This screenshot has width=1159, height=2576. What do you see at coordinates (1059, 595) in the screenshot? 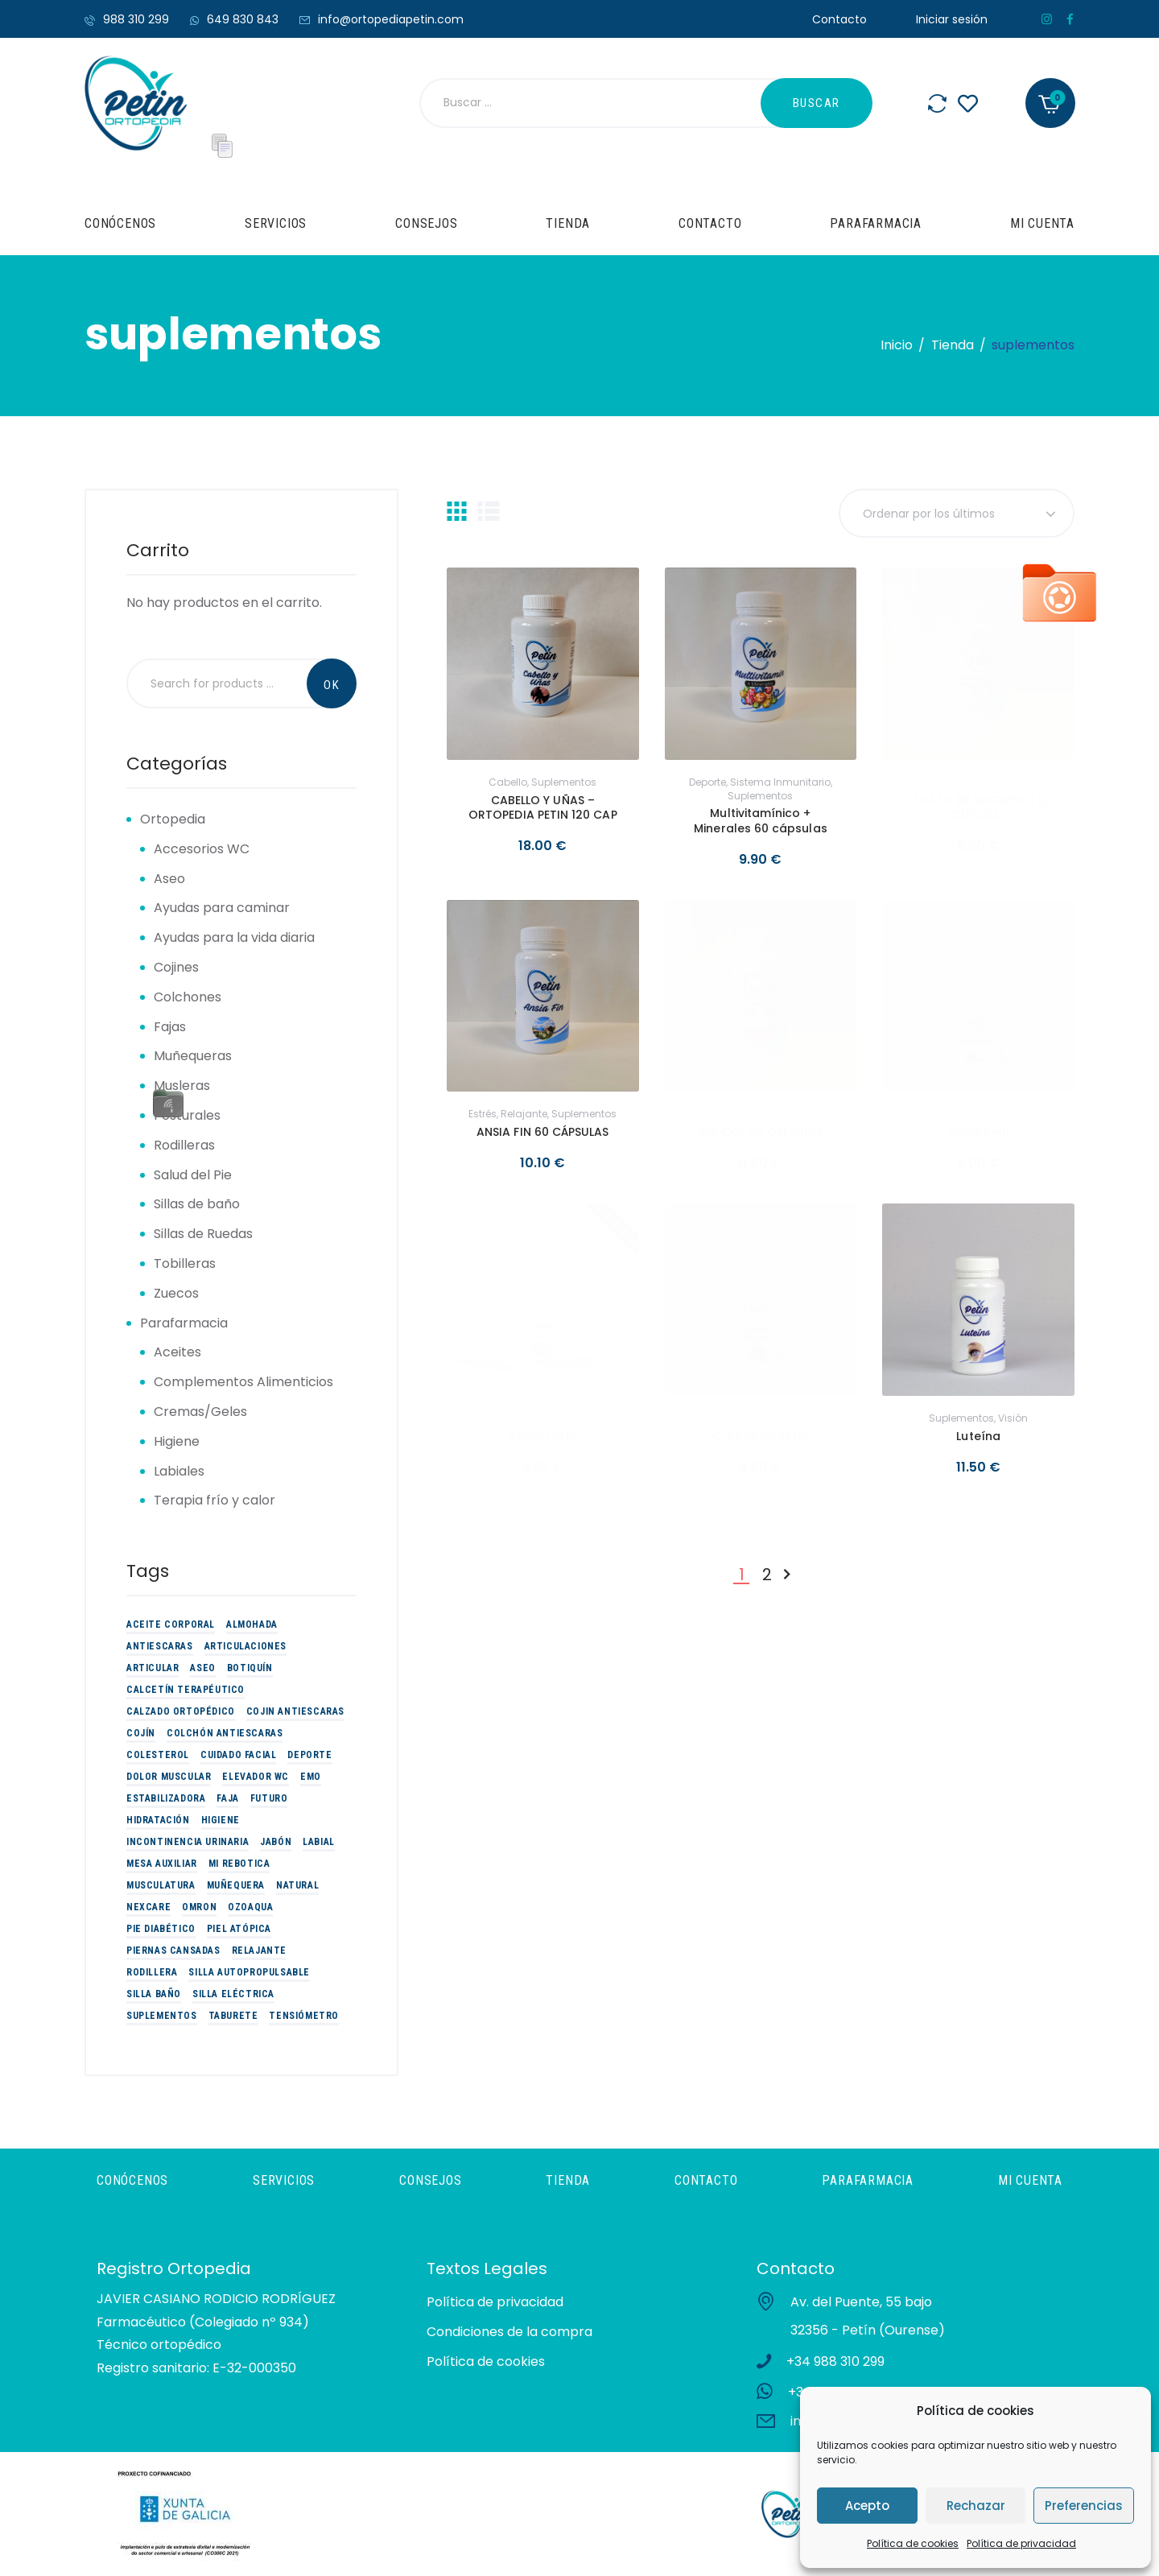
I see `open corona sdk project folder` at bounding box center [1059, 595].